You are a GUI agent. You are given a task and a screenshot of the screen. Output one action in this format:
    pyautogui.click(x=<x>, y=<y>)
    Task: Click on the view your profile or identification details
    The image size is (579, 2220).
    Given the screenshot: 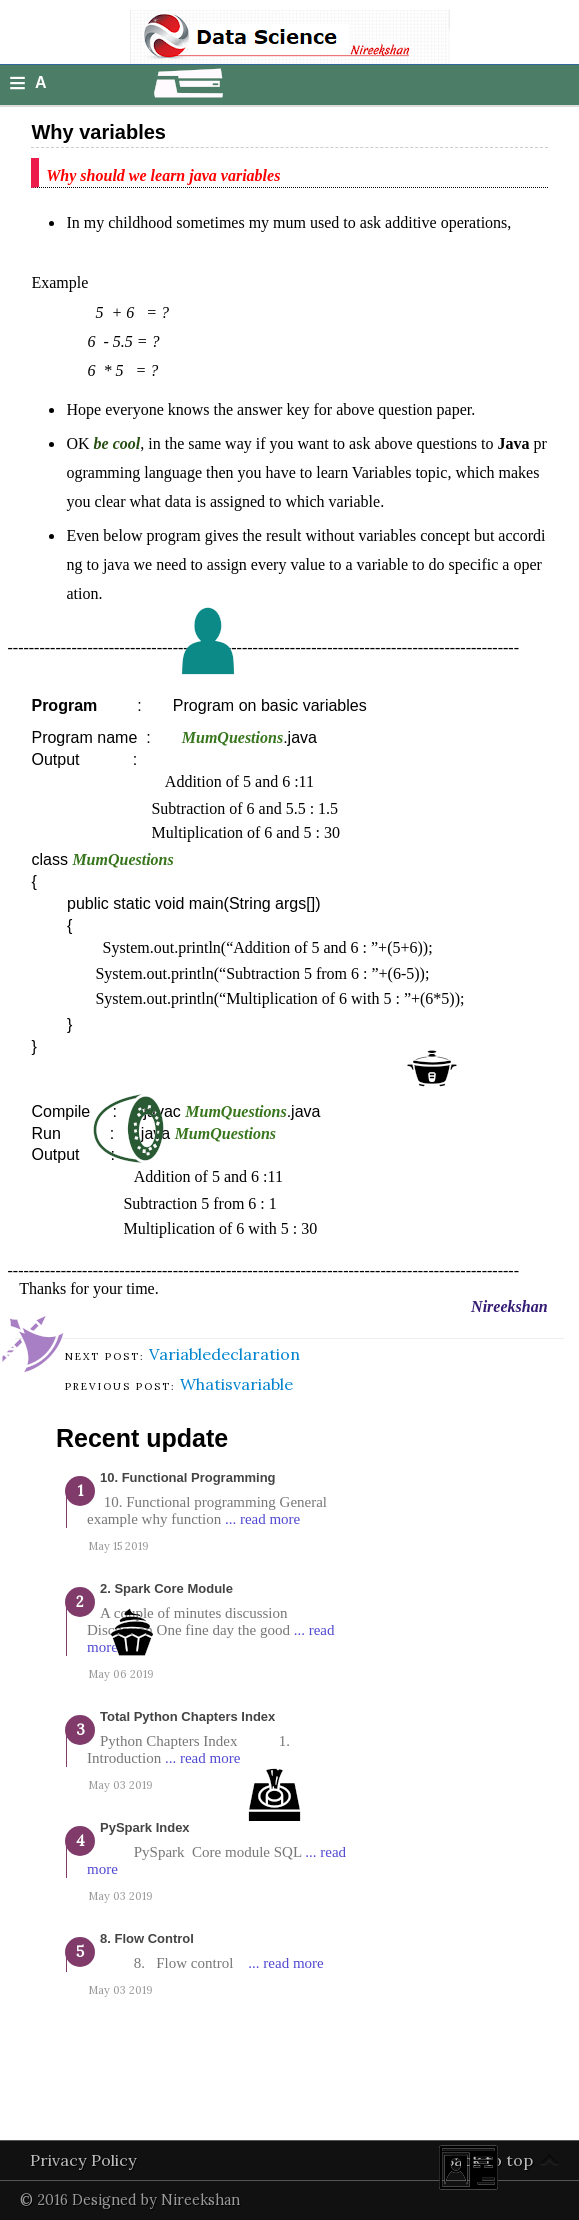 What is the action you would take?
    pyautogui.click(x=468, y=2166)
    